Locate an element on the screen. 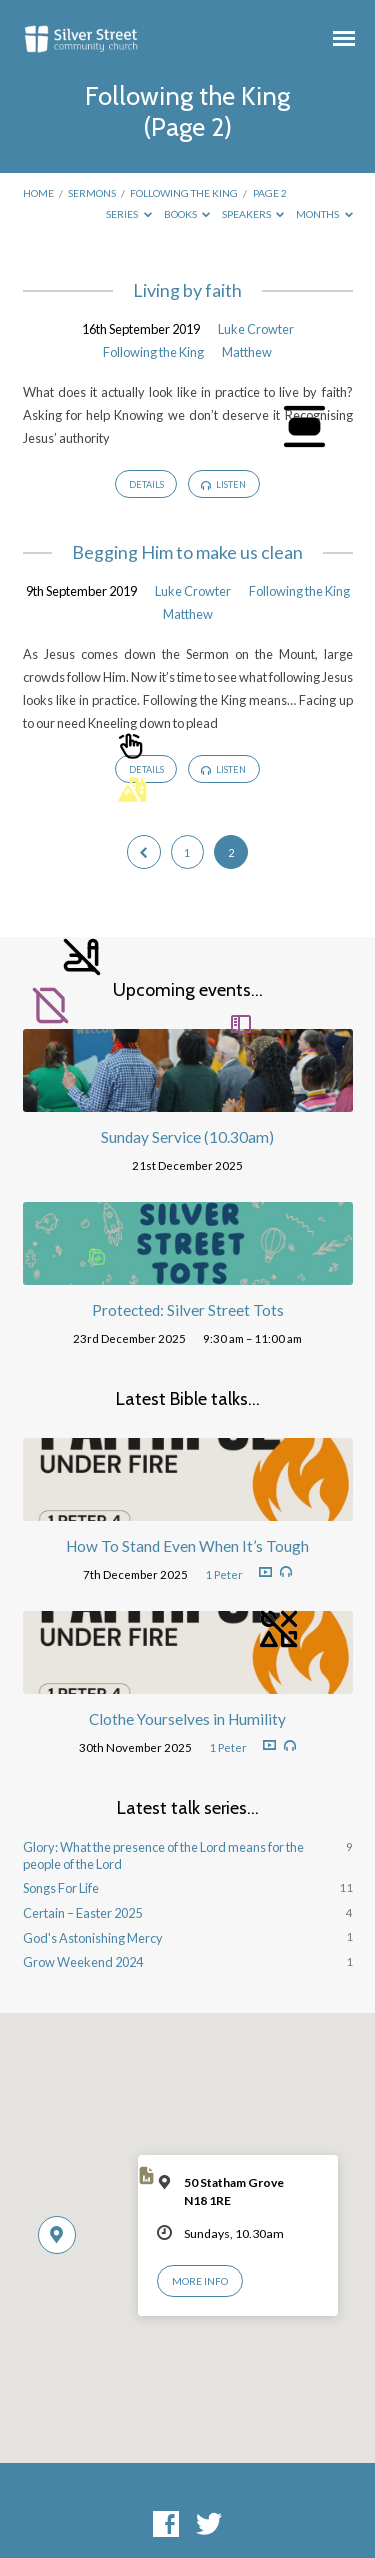  duplicate and add new item is located at coordinates (97, 1257).